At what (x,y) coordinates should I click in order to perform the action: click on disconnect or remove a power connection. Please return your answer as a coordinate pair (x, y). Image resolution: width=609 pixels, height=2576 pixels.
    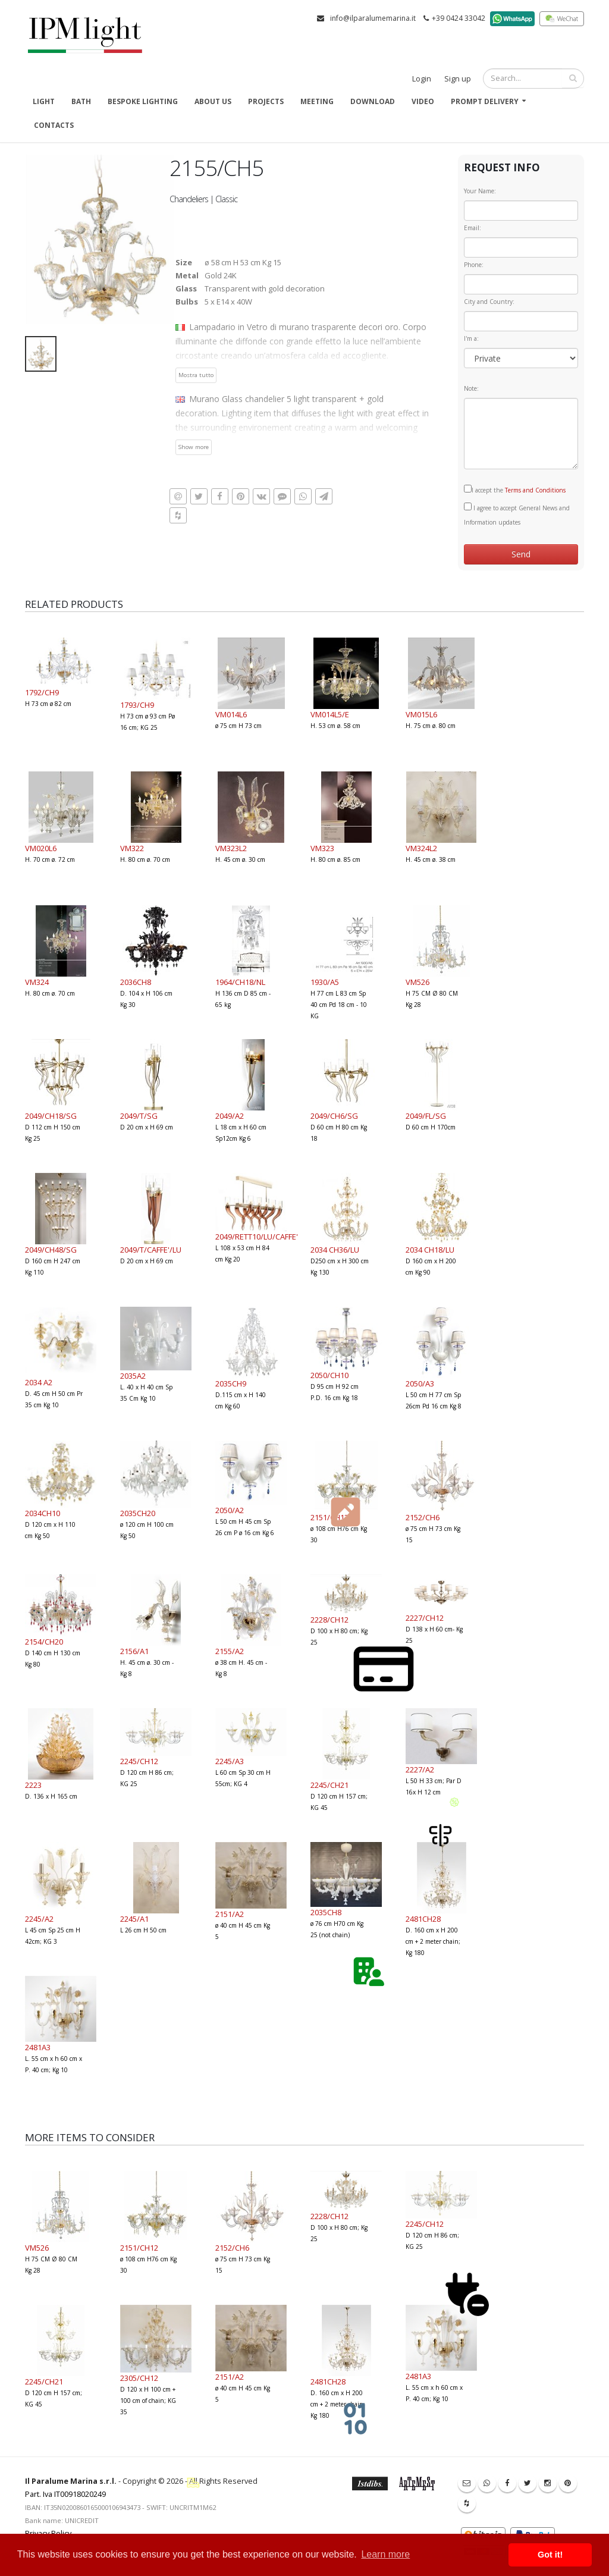
    Looking at the image, I should click on (464, 2294).